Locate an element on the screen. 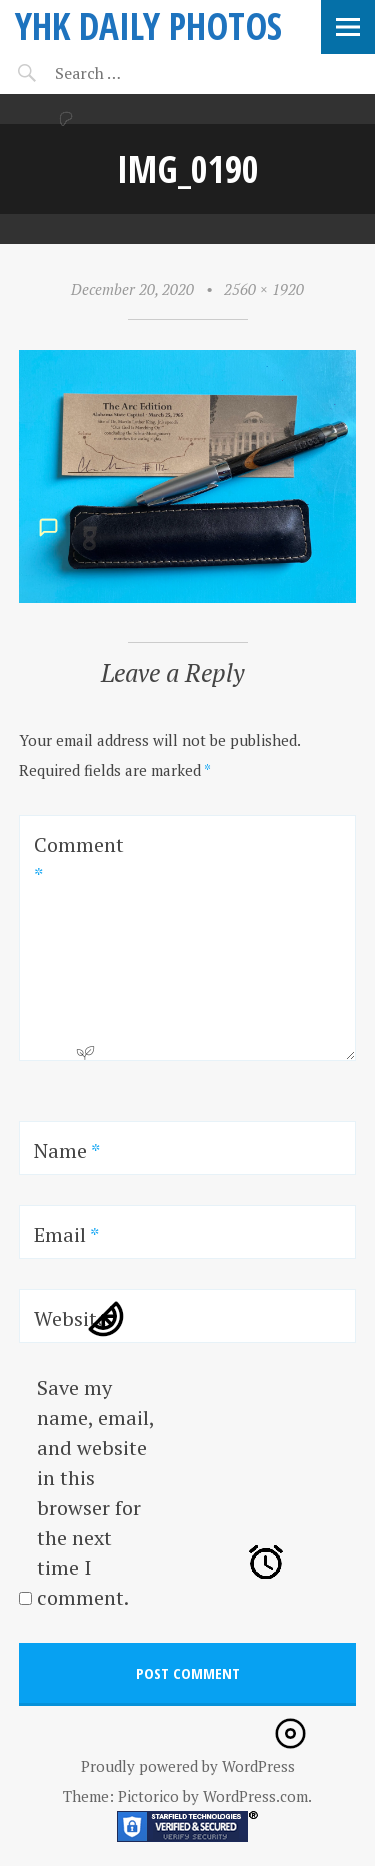 The height and width of the screenshot is (1866, 375). open messaging or chat is located at coordinates (48, 527).